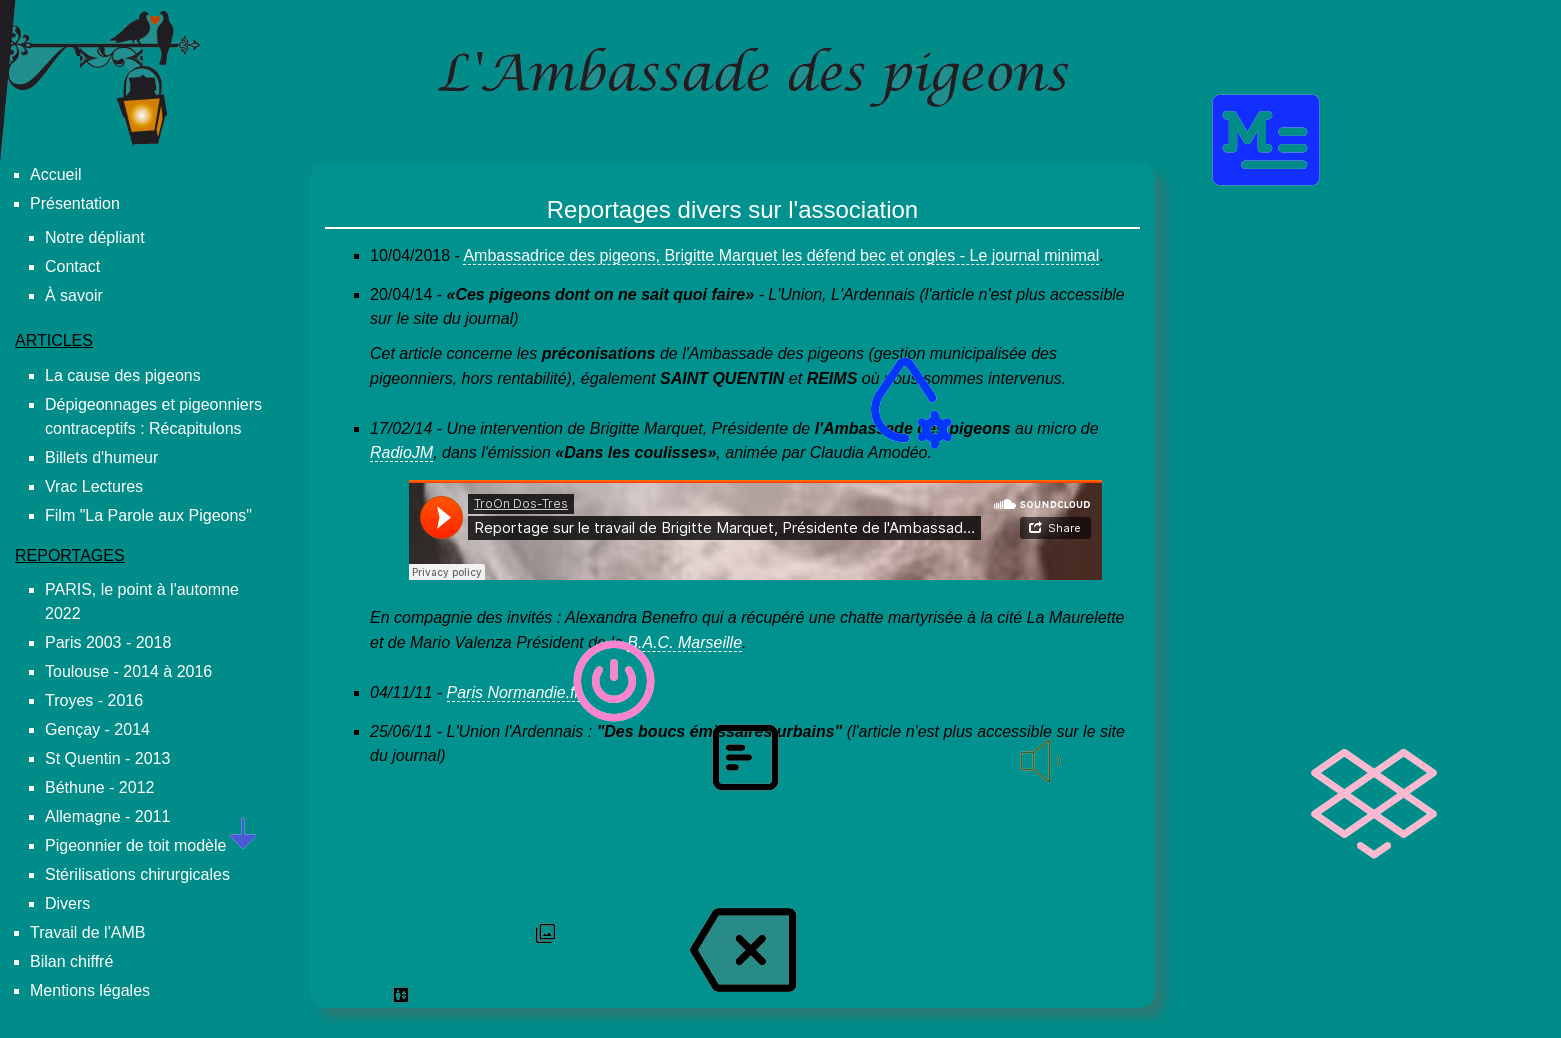  Describe the element at coordinates (1044, 761) in the screenshot. I see `adjust volume to low level` at that location.